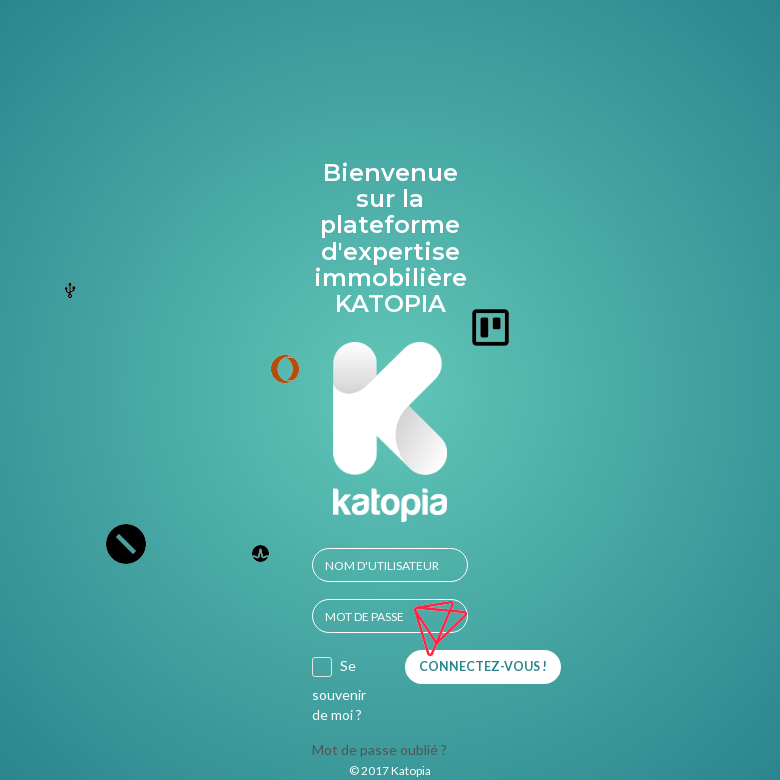  Describe the element at coordinates (440, 628) in the screenshot. I see `pushed app logo` at that location.